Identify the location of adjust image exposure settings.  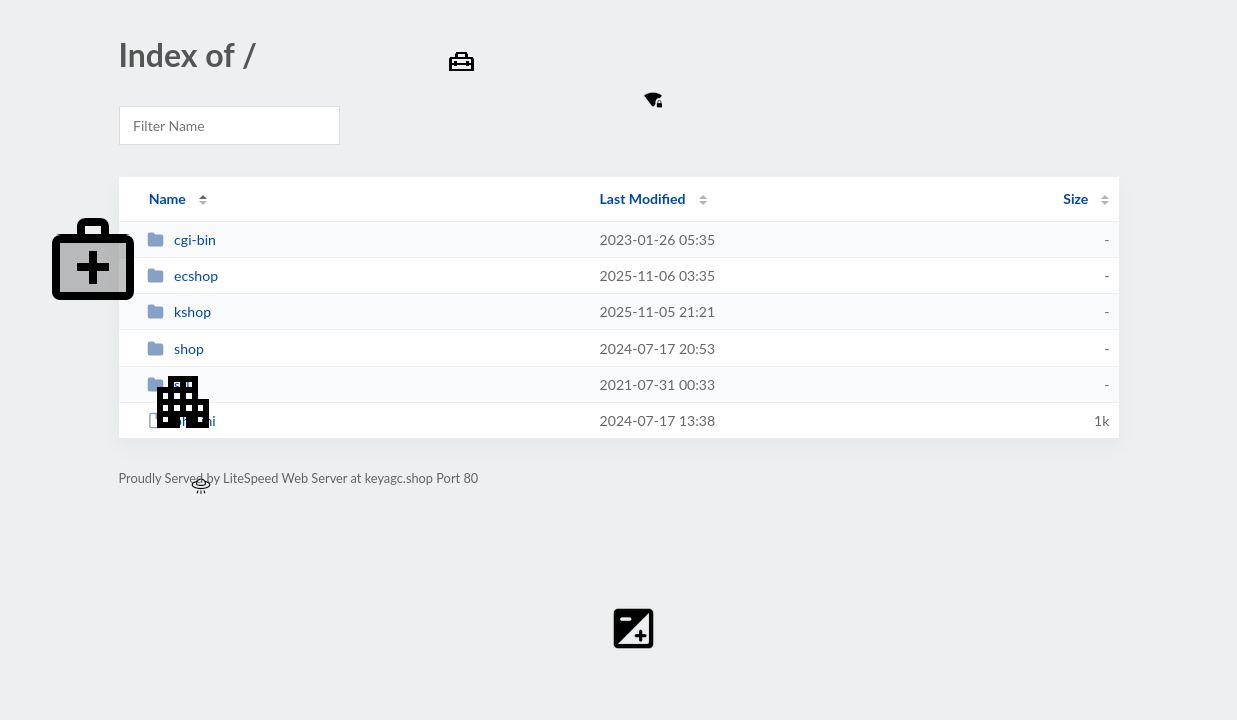
(633, 628).